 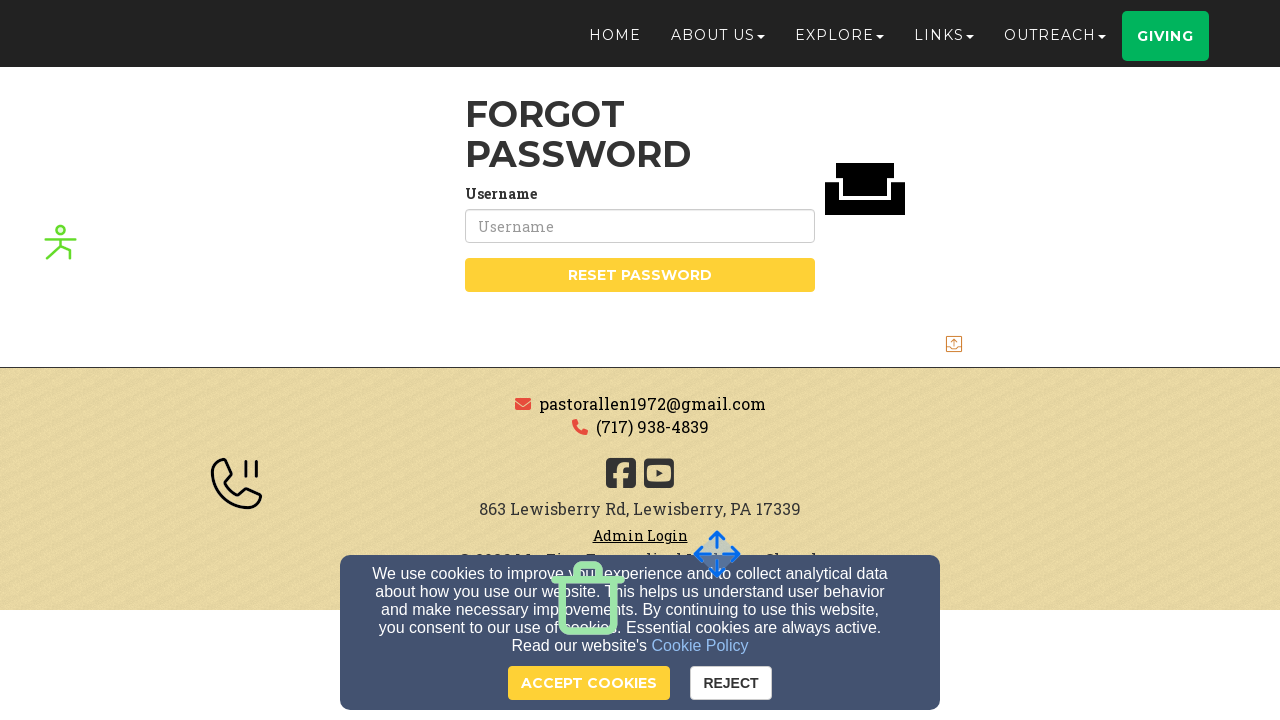 What do you see at coordinates (954, 344) in the screenshot?
I see `upload file from tray` at bounding box center [954, 344].